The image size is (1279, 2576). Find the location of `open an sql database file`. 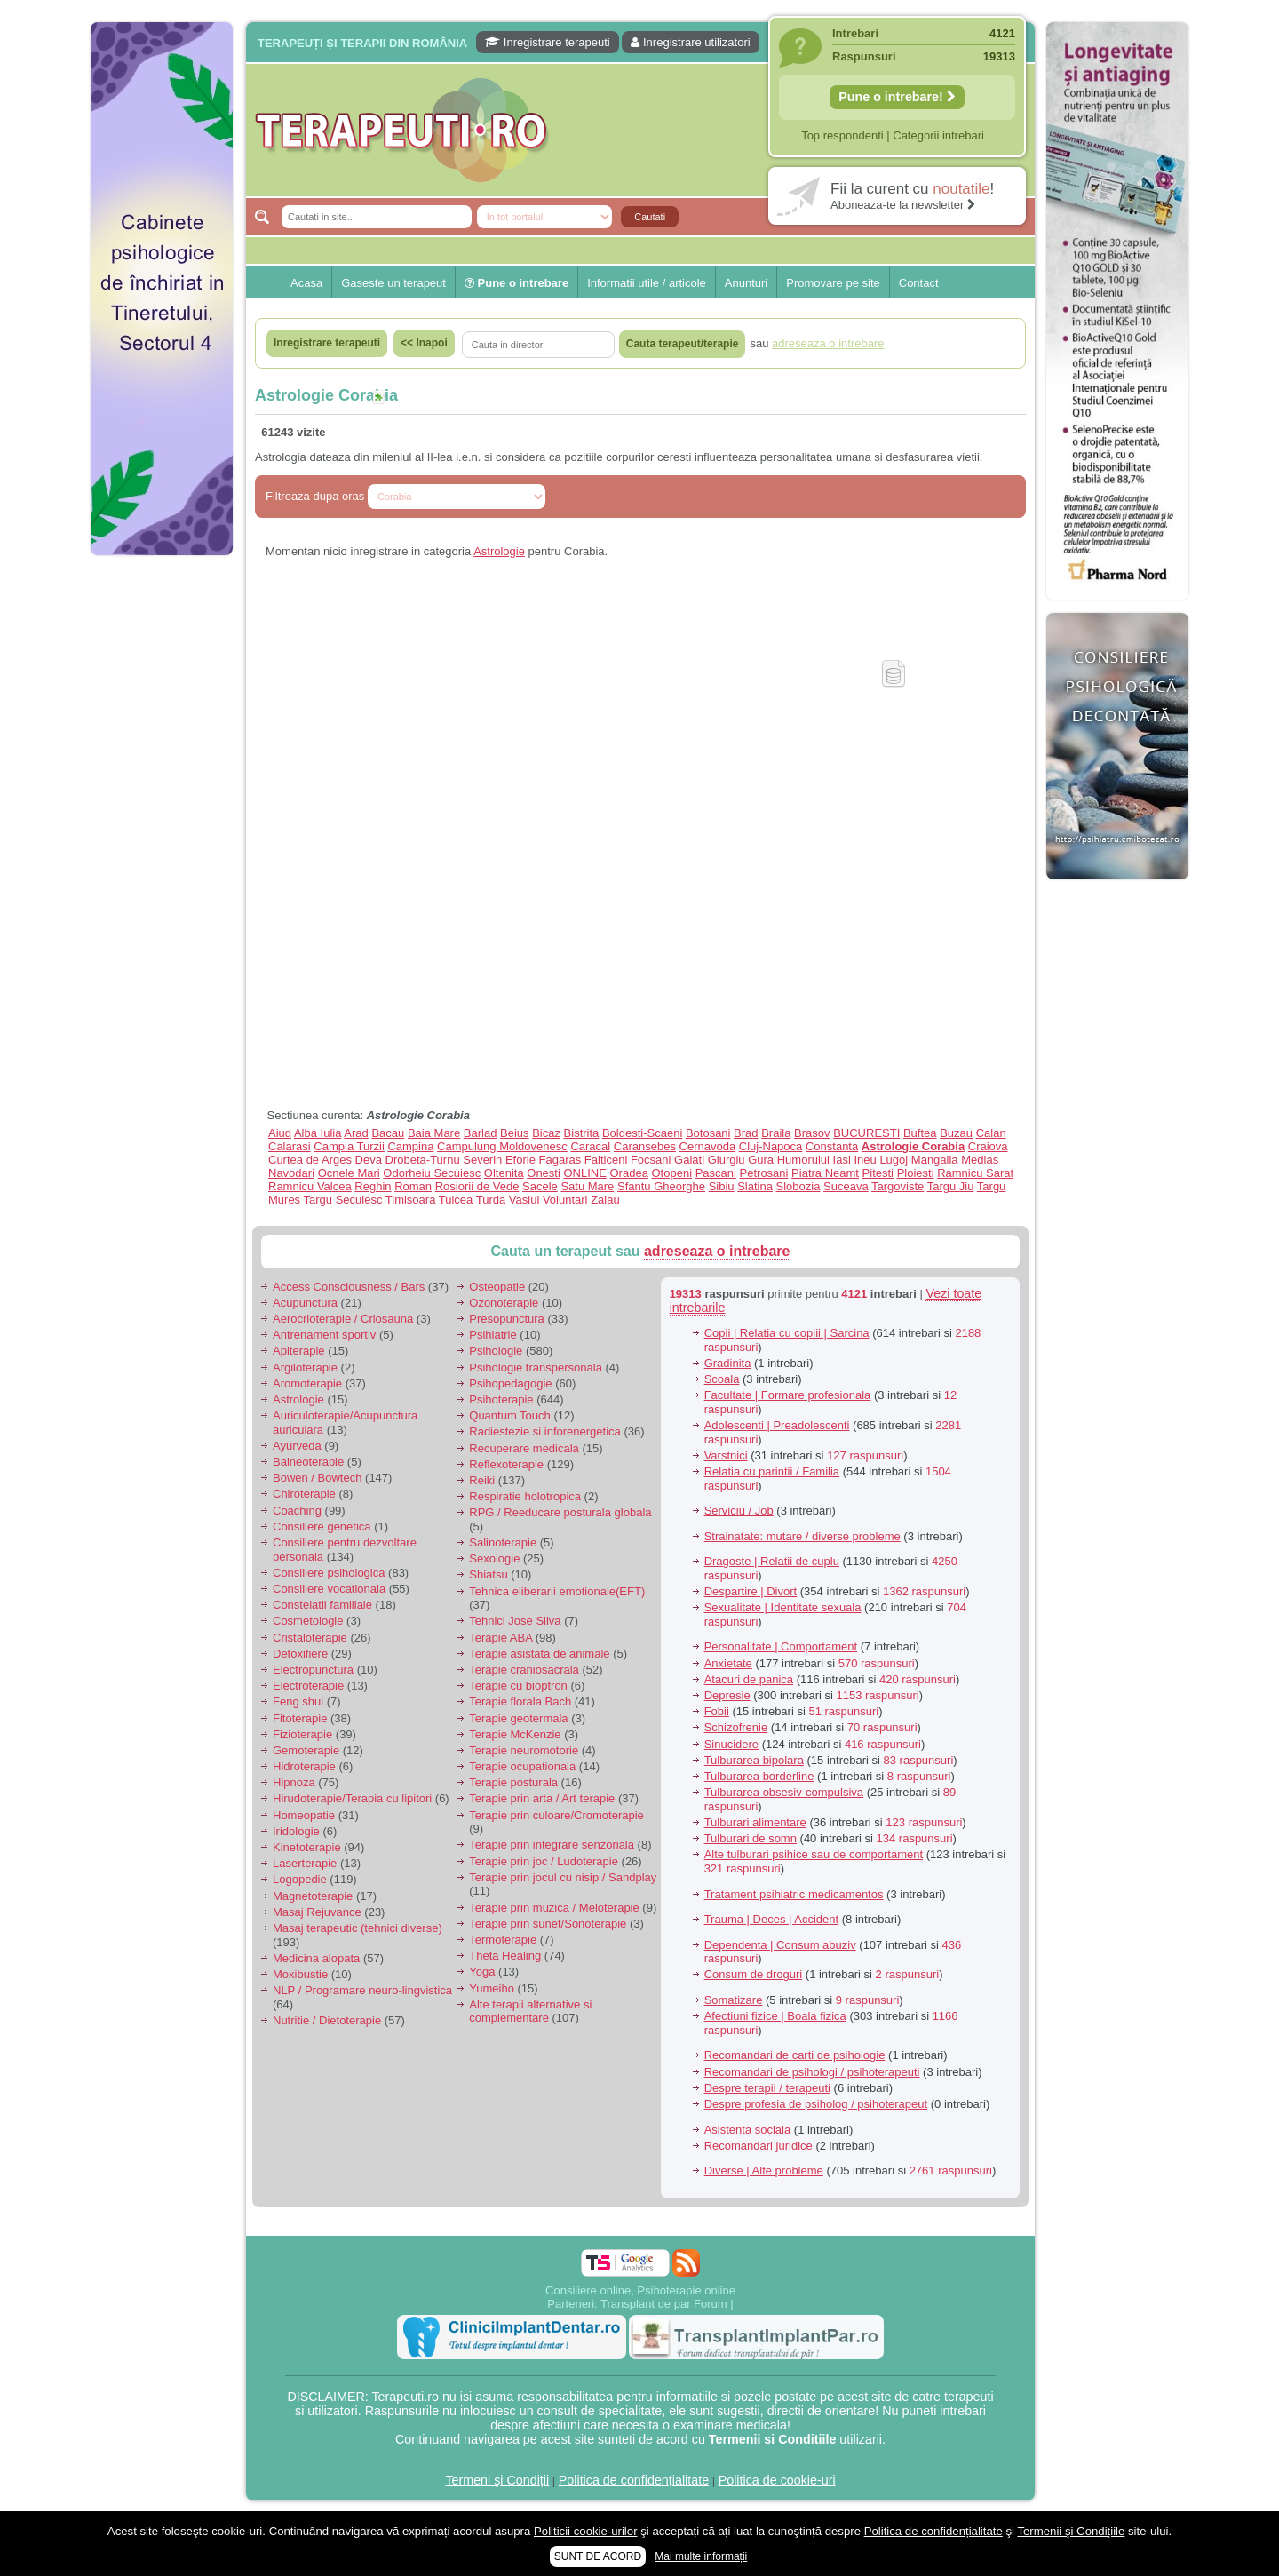

open an sql database file is located at coordinates (894, 673).